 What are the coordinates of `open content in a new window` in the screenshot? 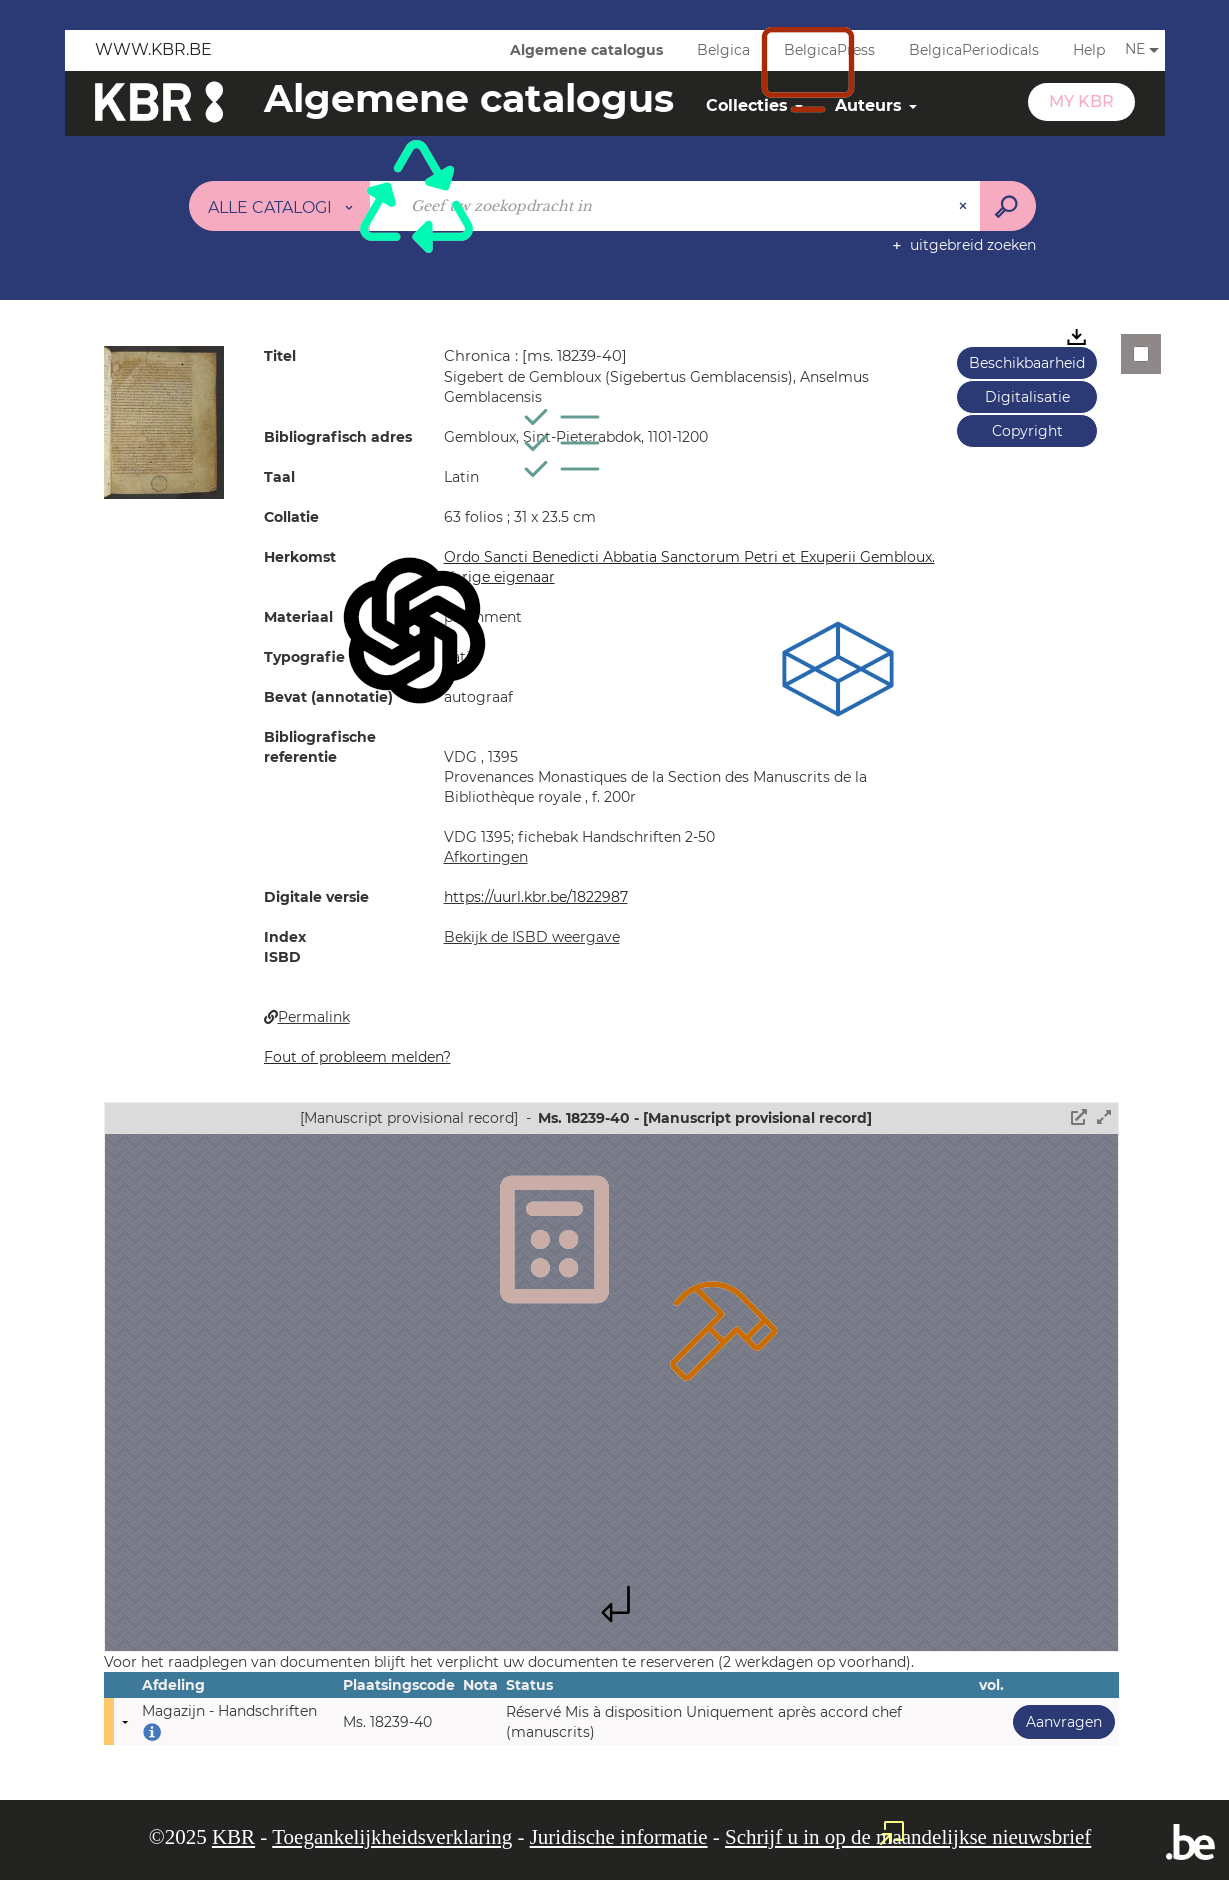 It's located at (892, 1833).